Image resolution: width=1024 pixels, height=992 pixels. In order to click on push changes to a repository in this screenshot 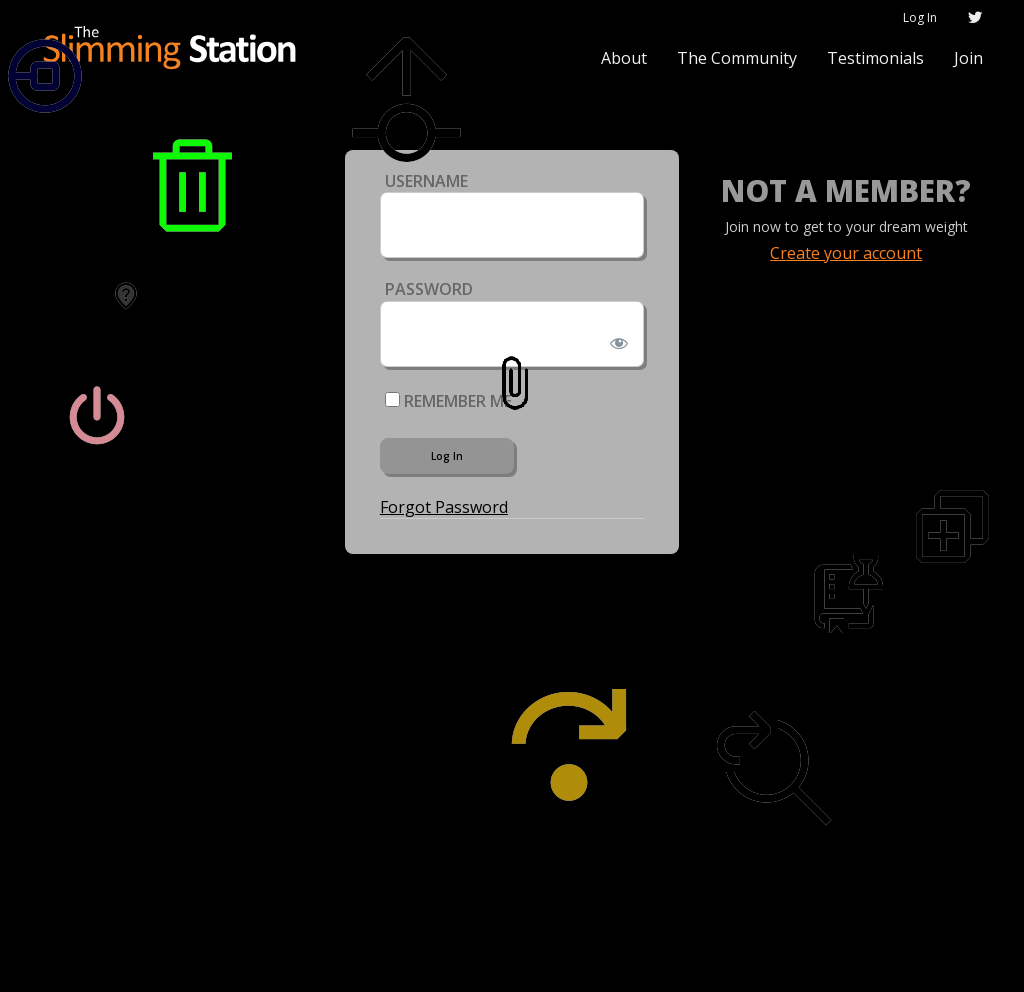, I will do `click(402, 95)`.